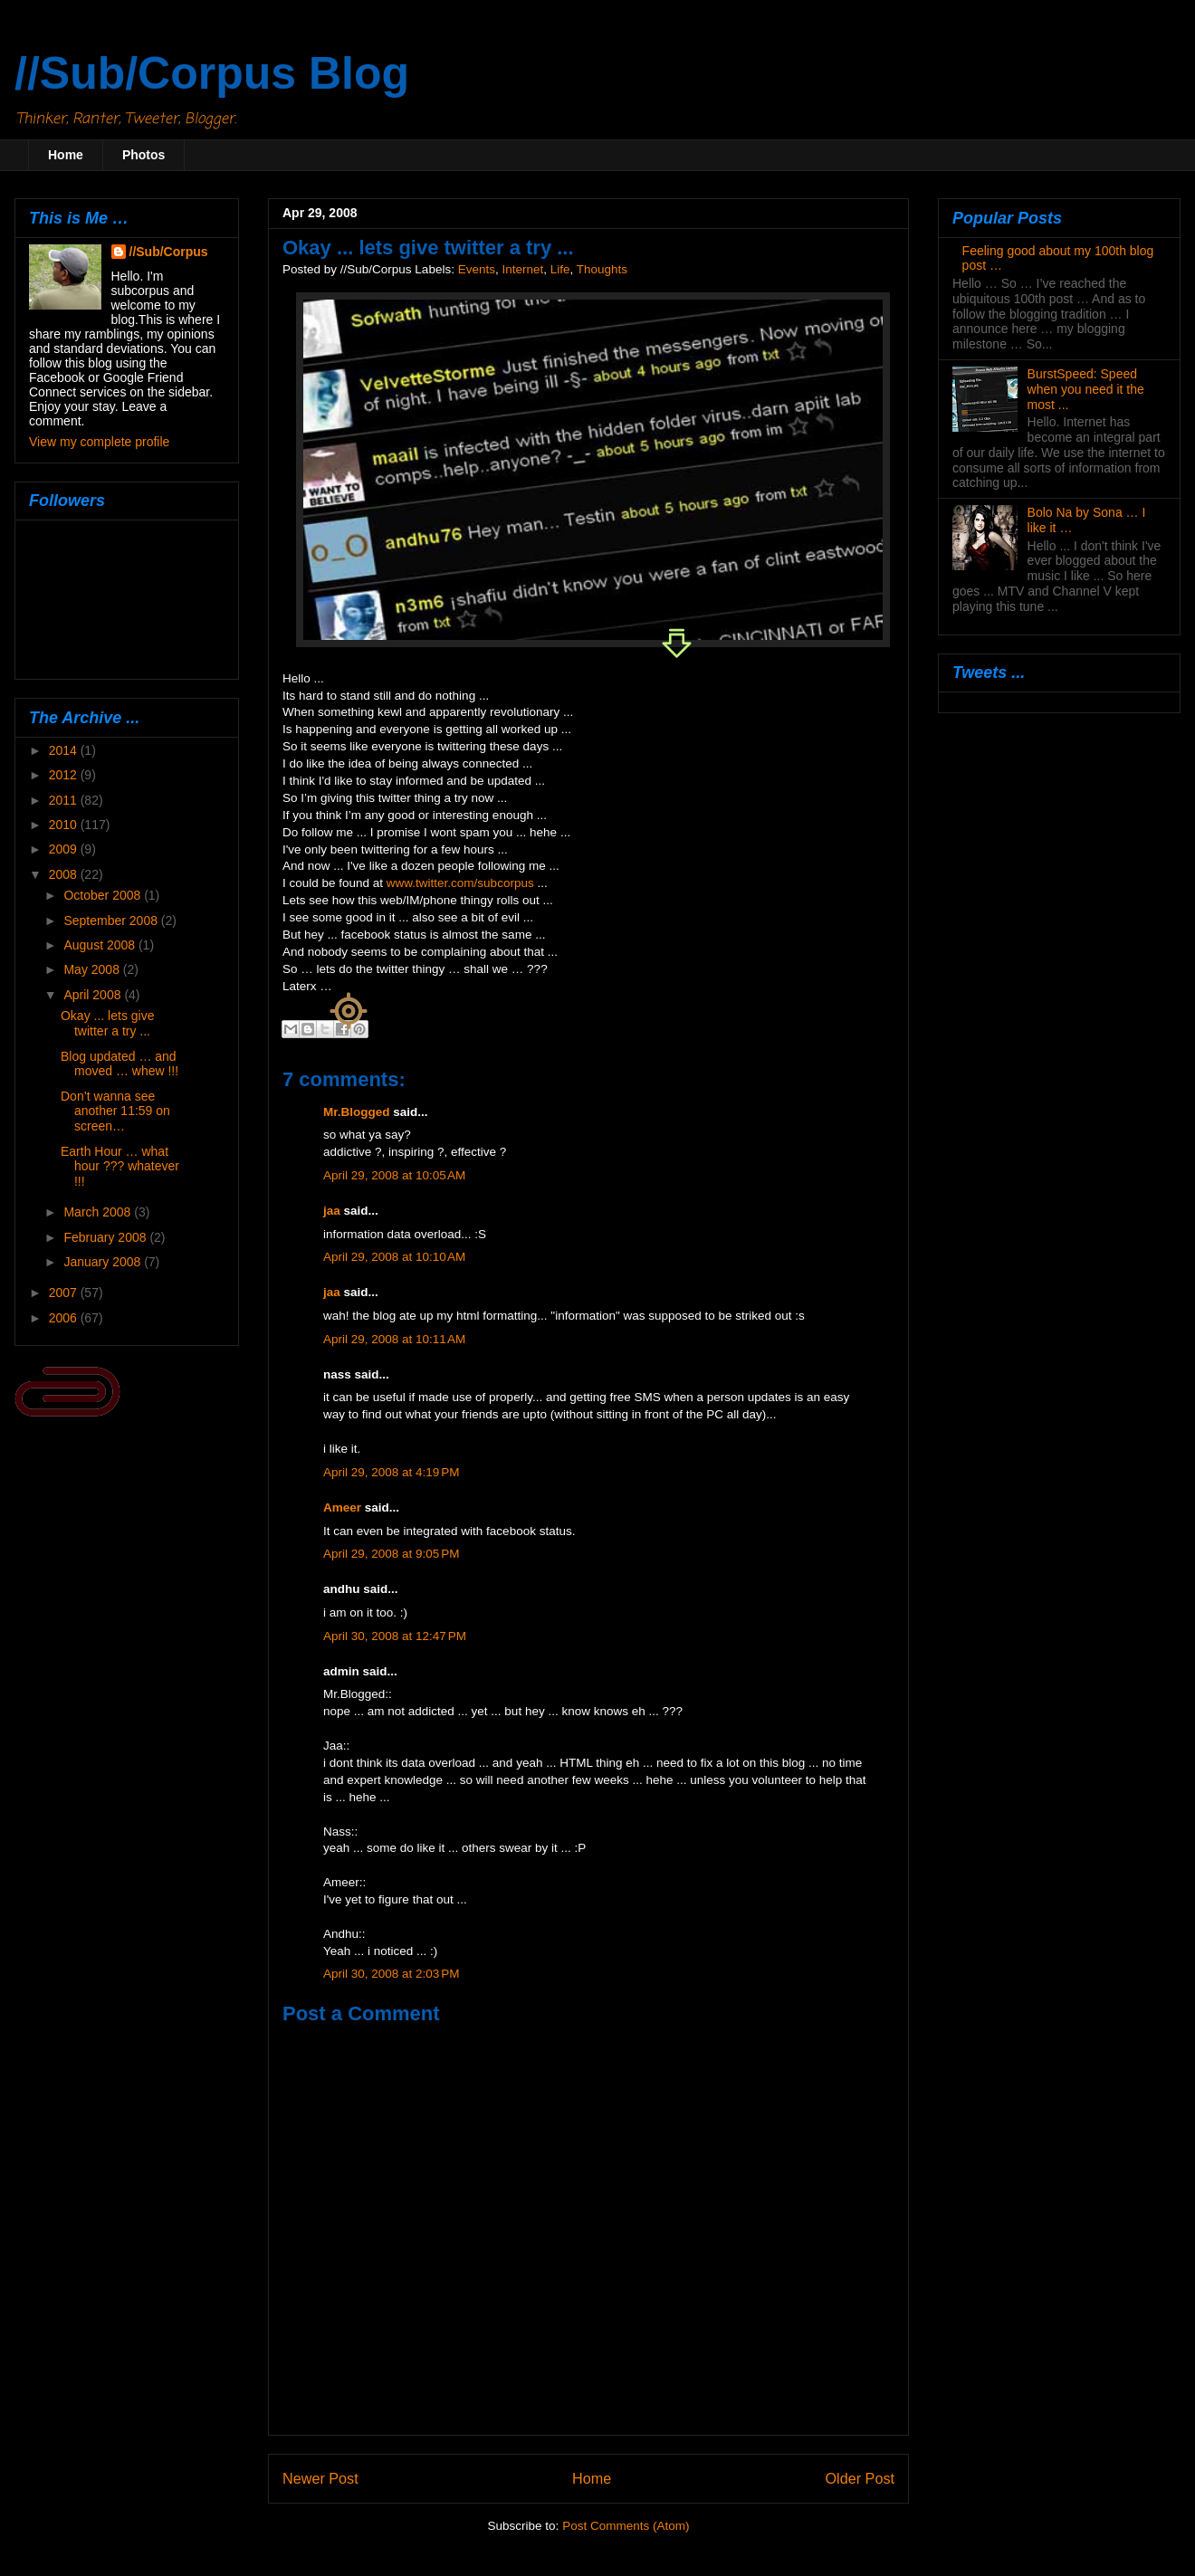  I want to click on attach a file to your message, so click(67, 1391).